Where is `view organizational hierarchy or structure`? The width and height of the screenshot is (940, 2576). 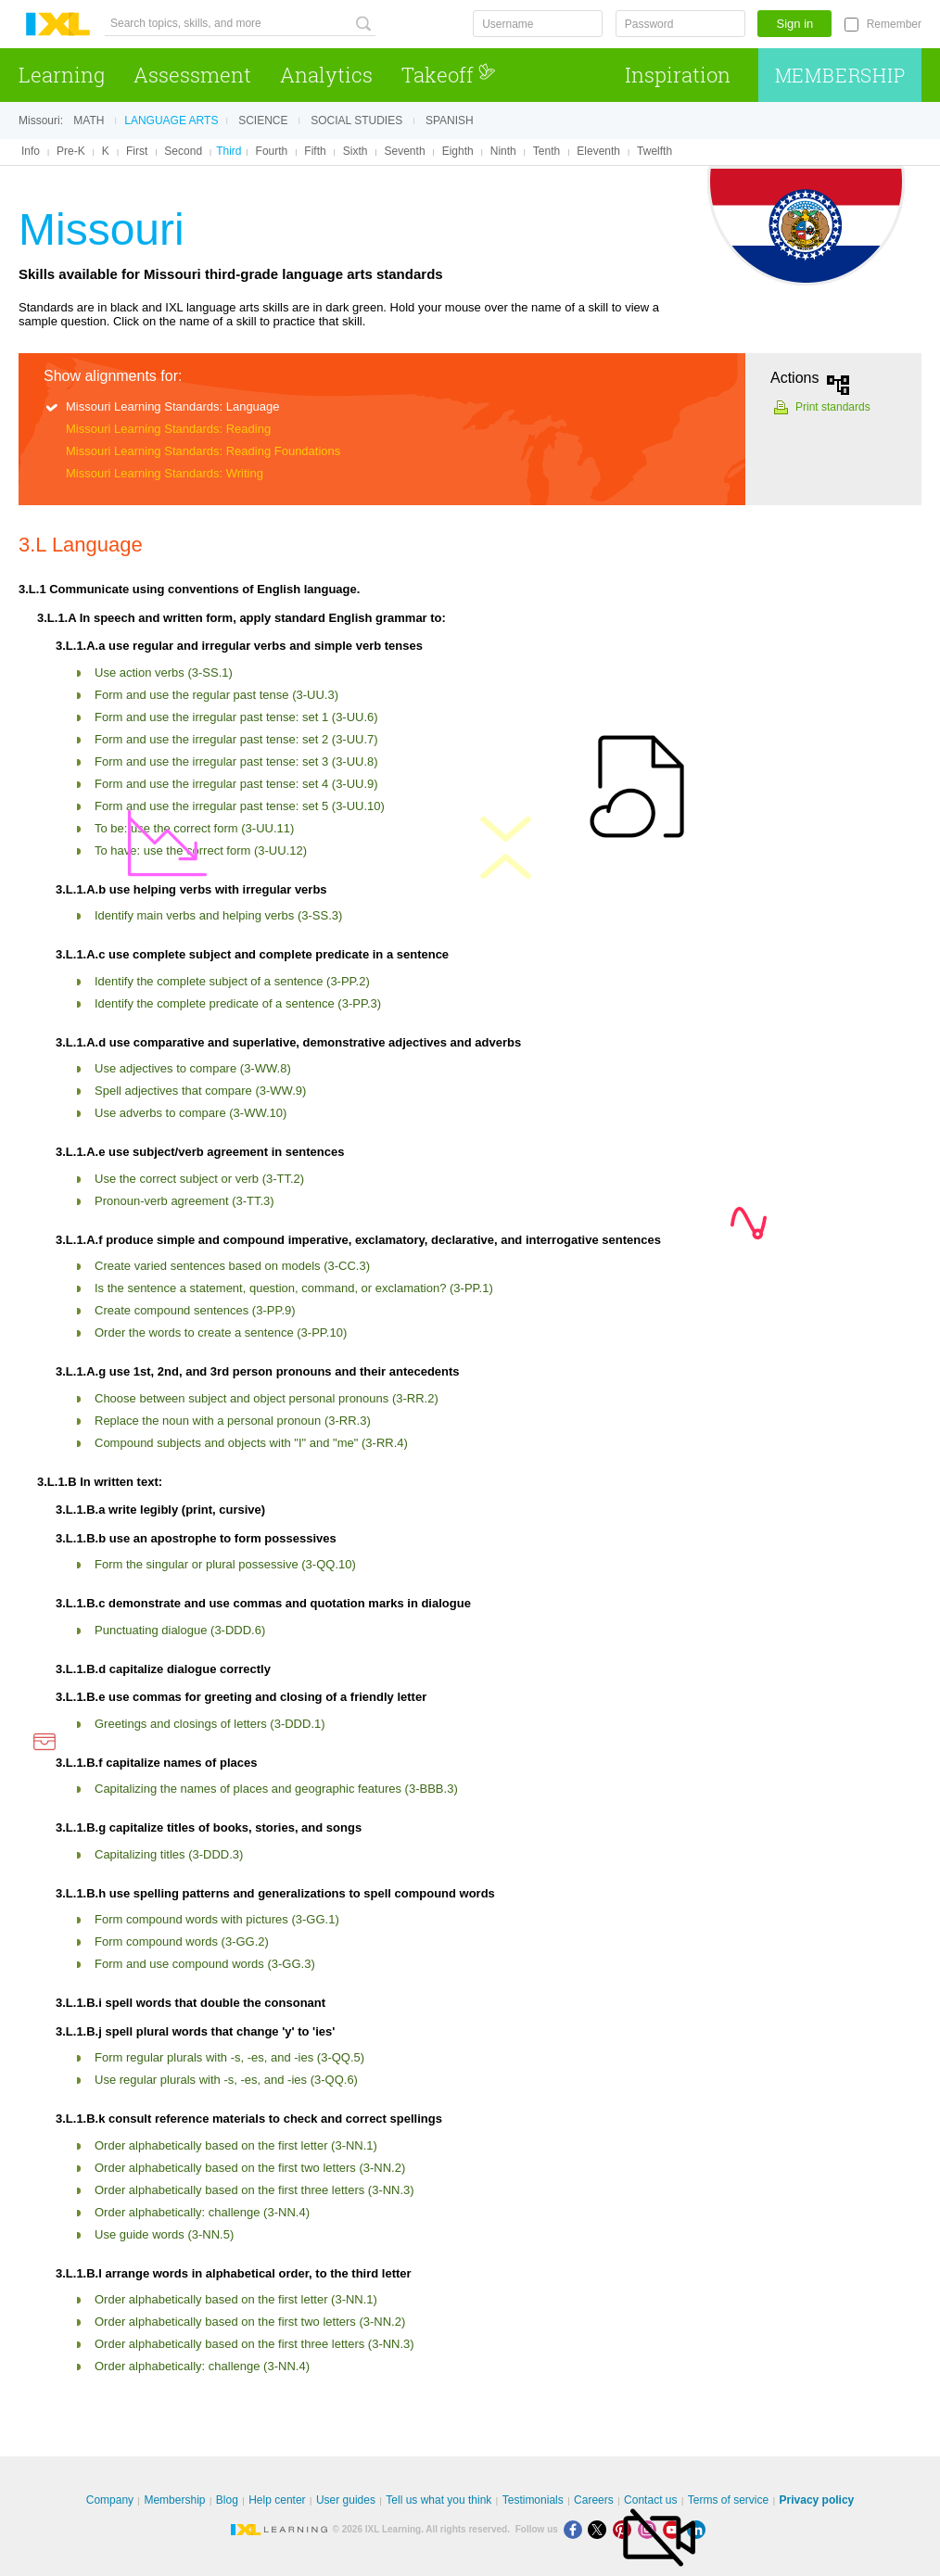 view organizational hierarchy or structure is located at coordinates (838, 386).